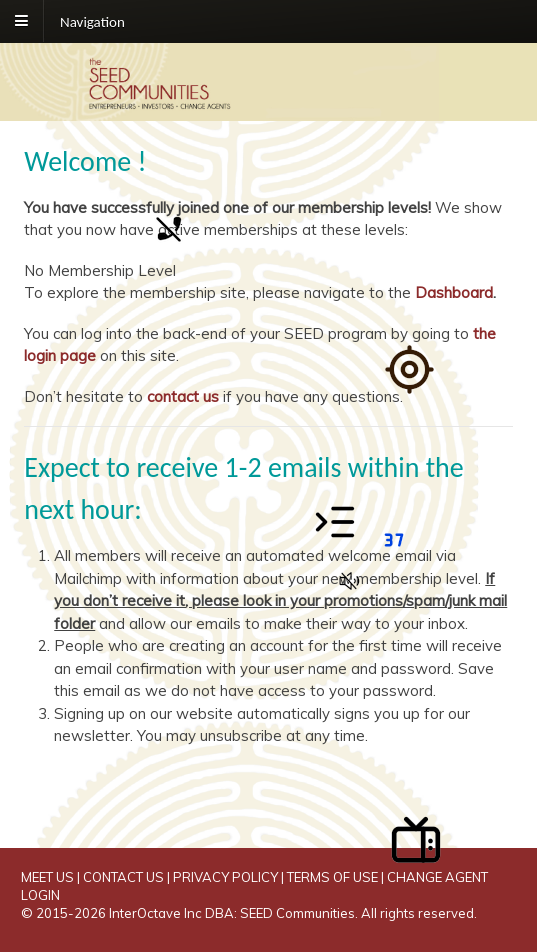 The height and width of the screenshot is (952, 537). Describe the element at coordinates (169, 228) in the screenshot. I see `indicates phone calls are disabled or unavailable` at that location.